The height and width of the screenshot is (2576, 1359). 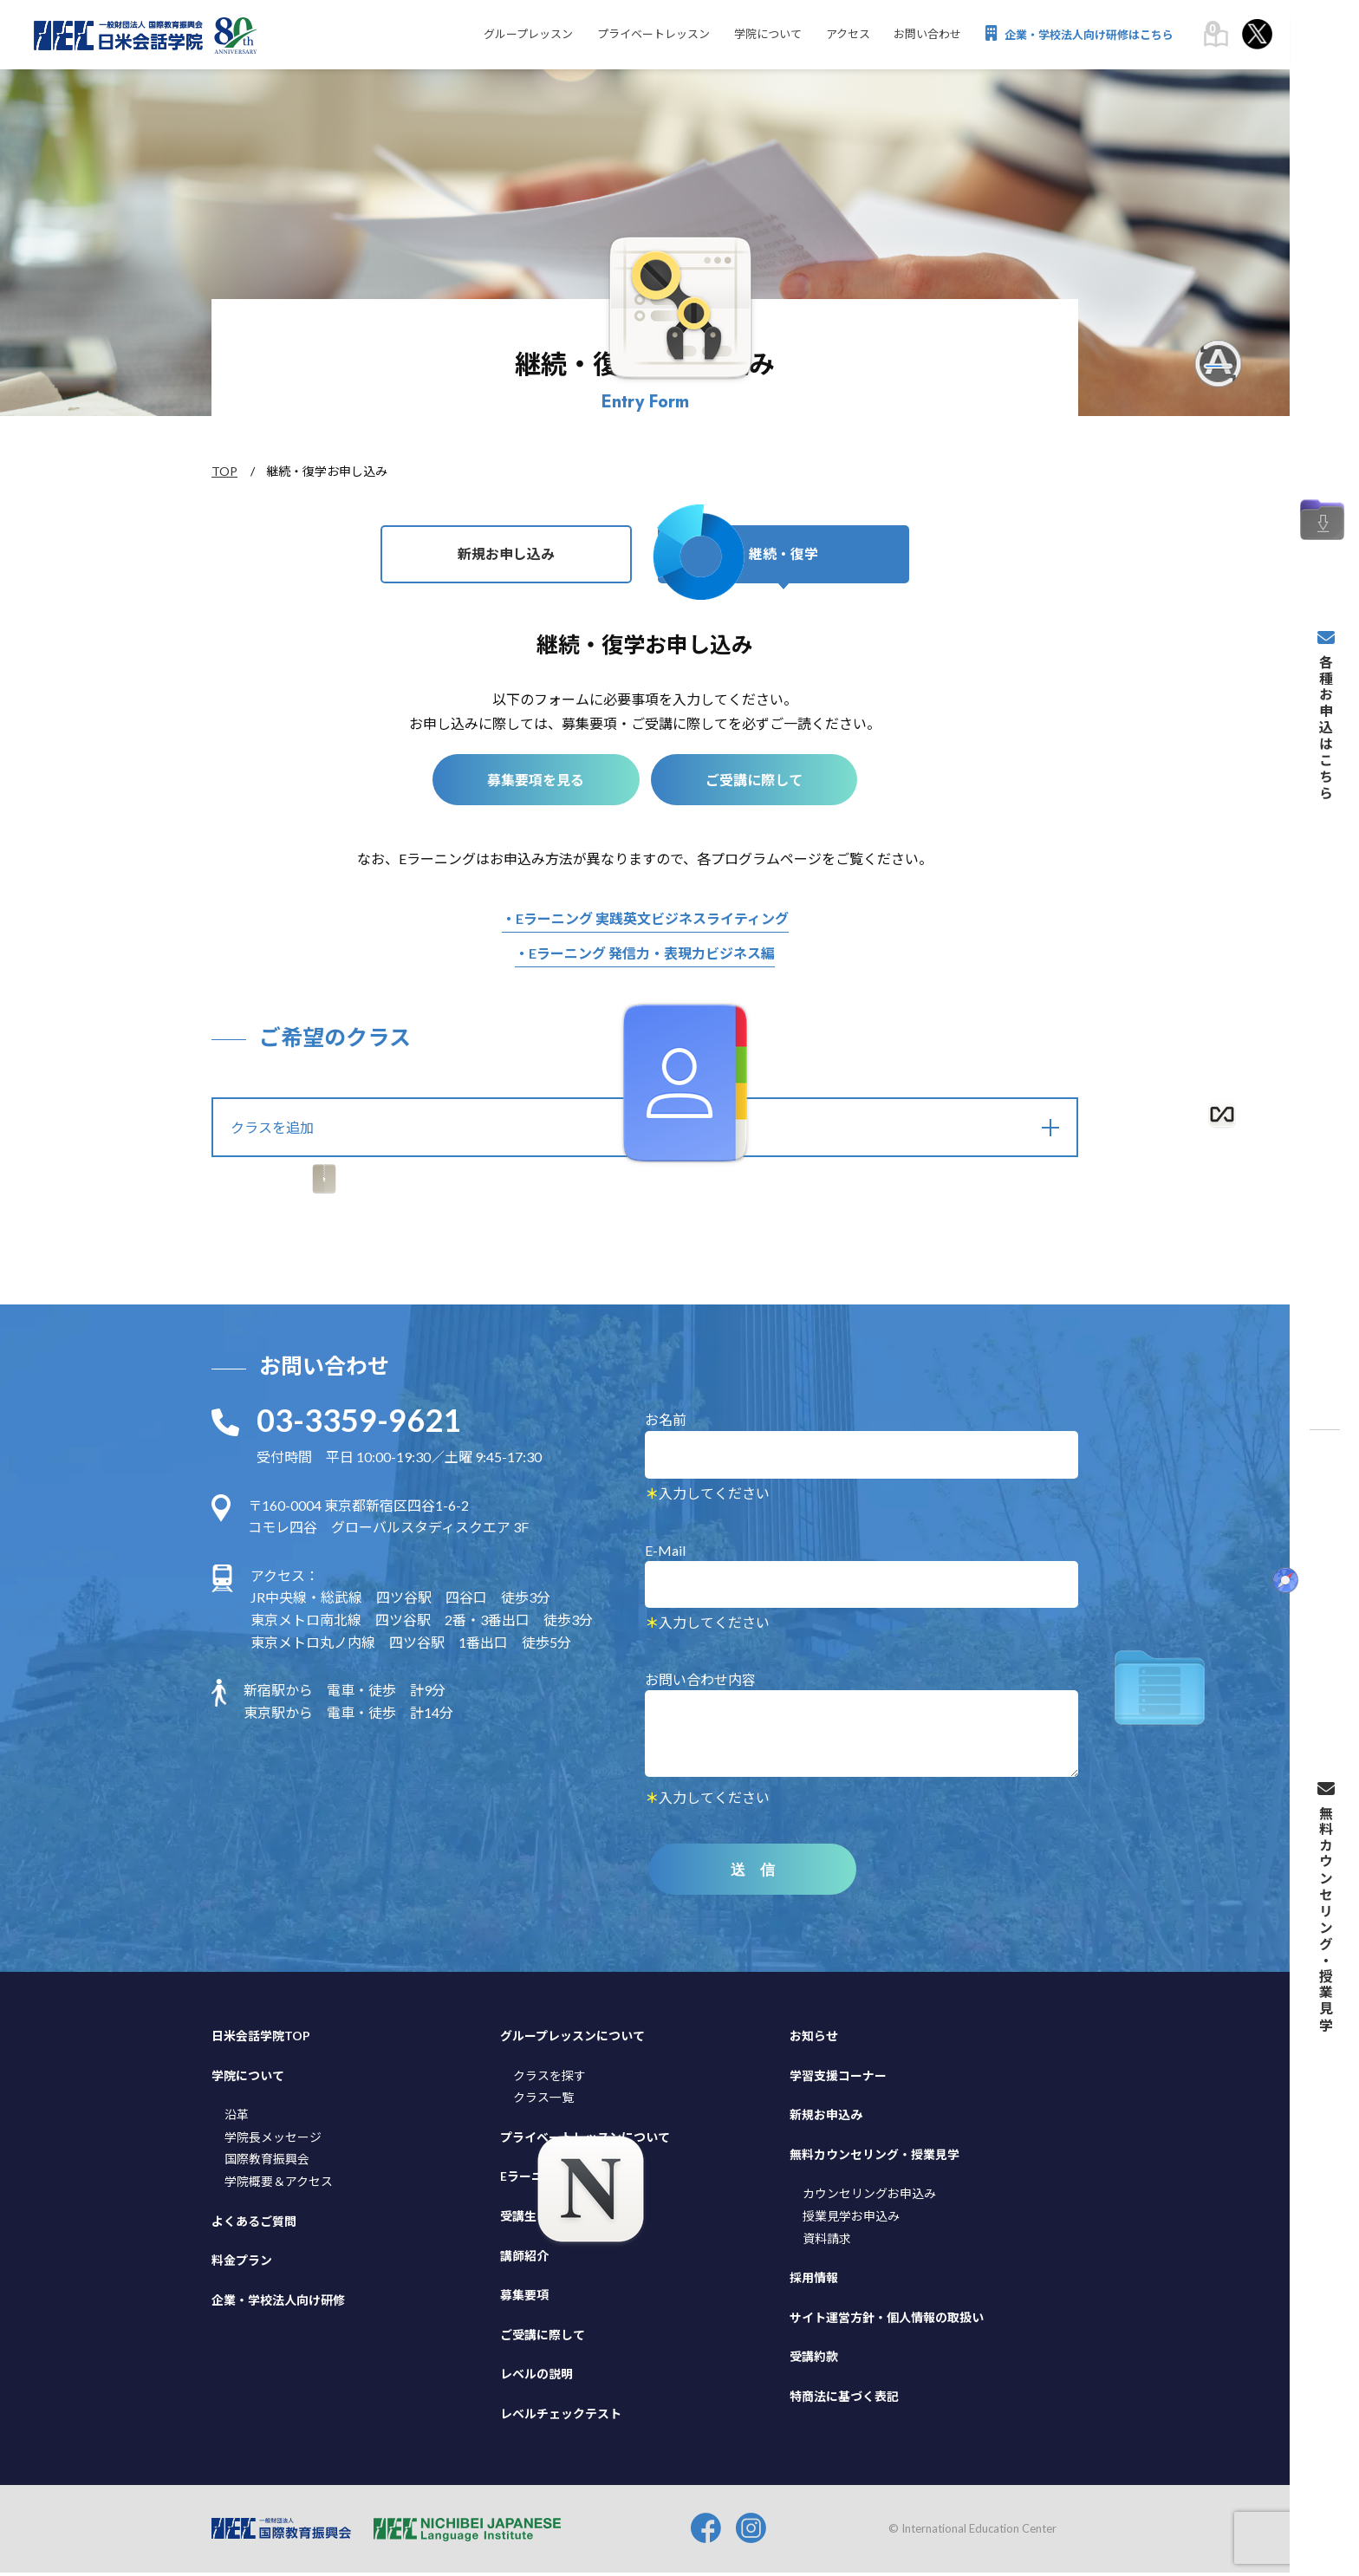 What do you see at coordinates (1222, 1114) in the screenshot?
I see `open AnythingLLM app` at bounding box center [1222, 1114].